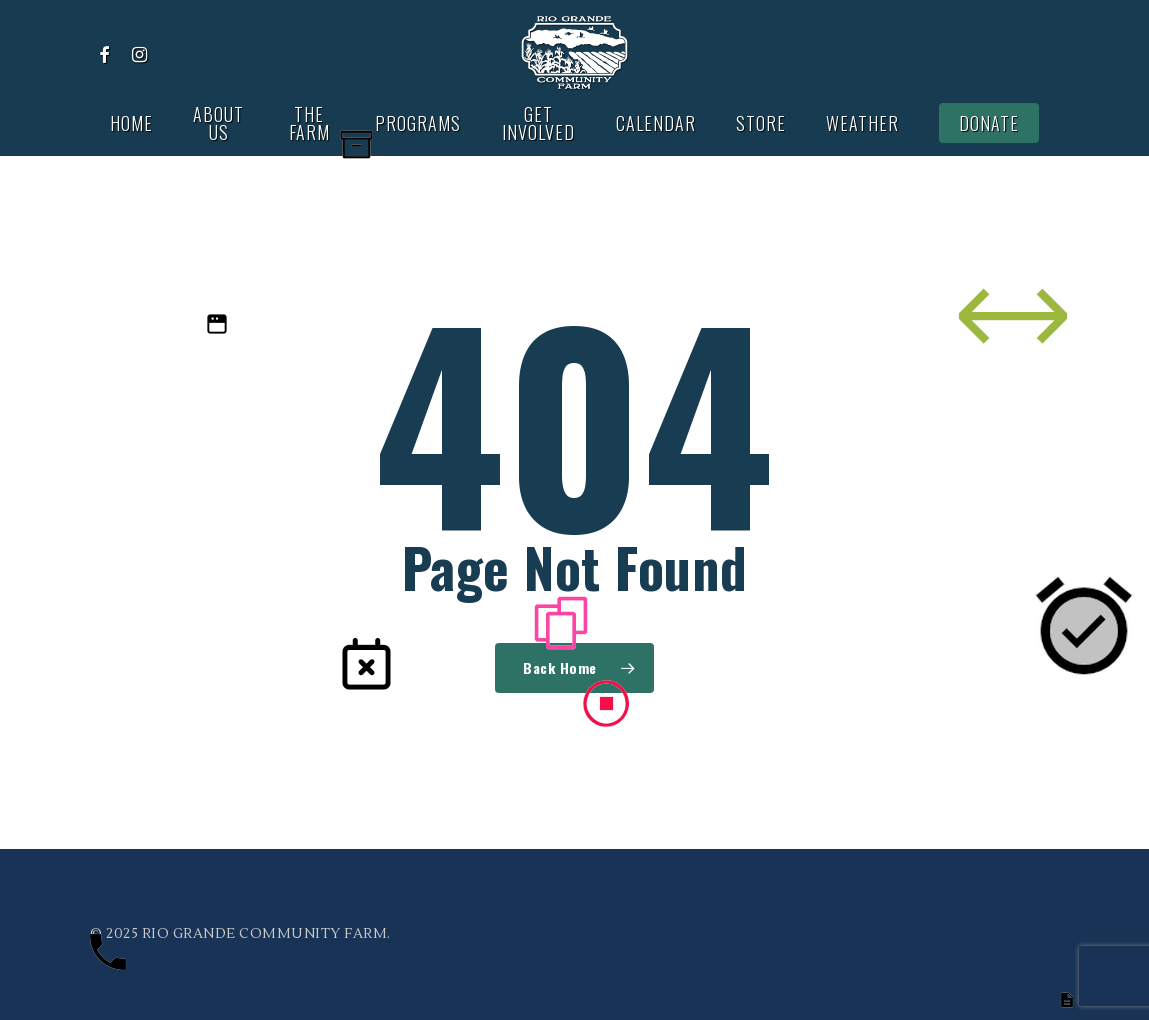  Describe the element at coordinates (366, 665) in the screenshot. I see `cancel or remove a scheduled event` at that location.